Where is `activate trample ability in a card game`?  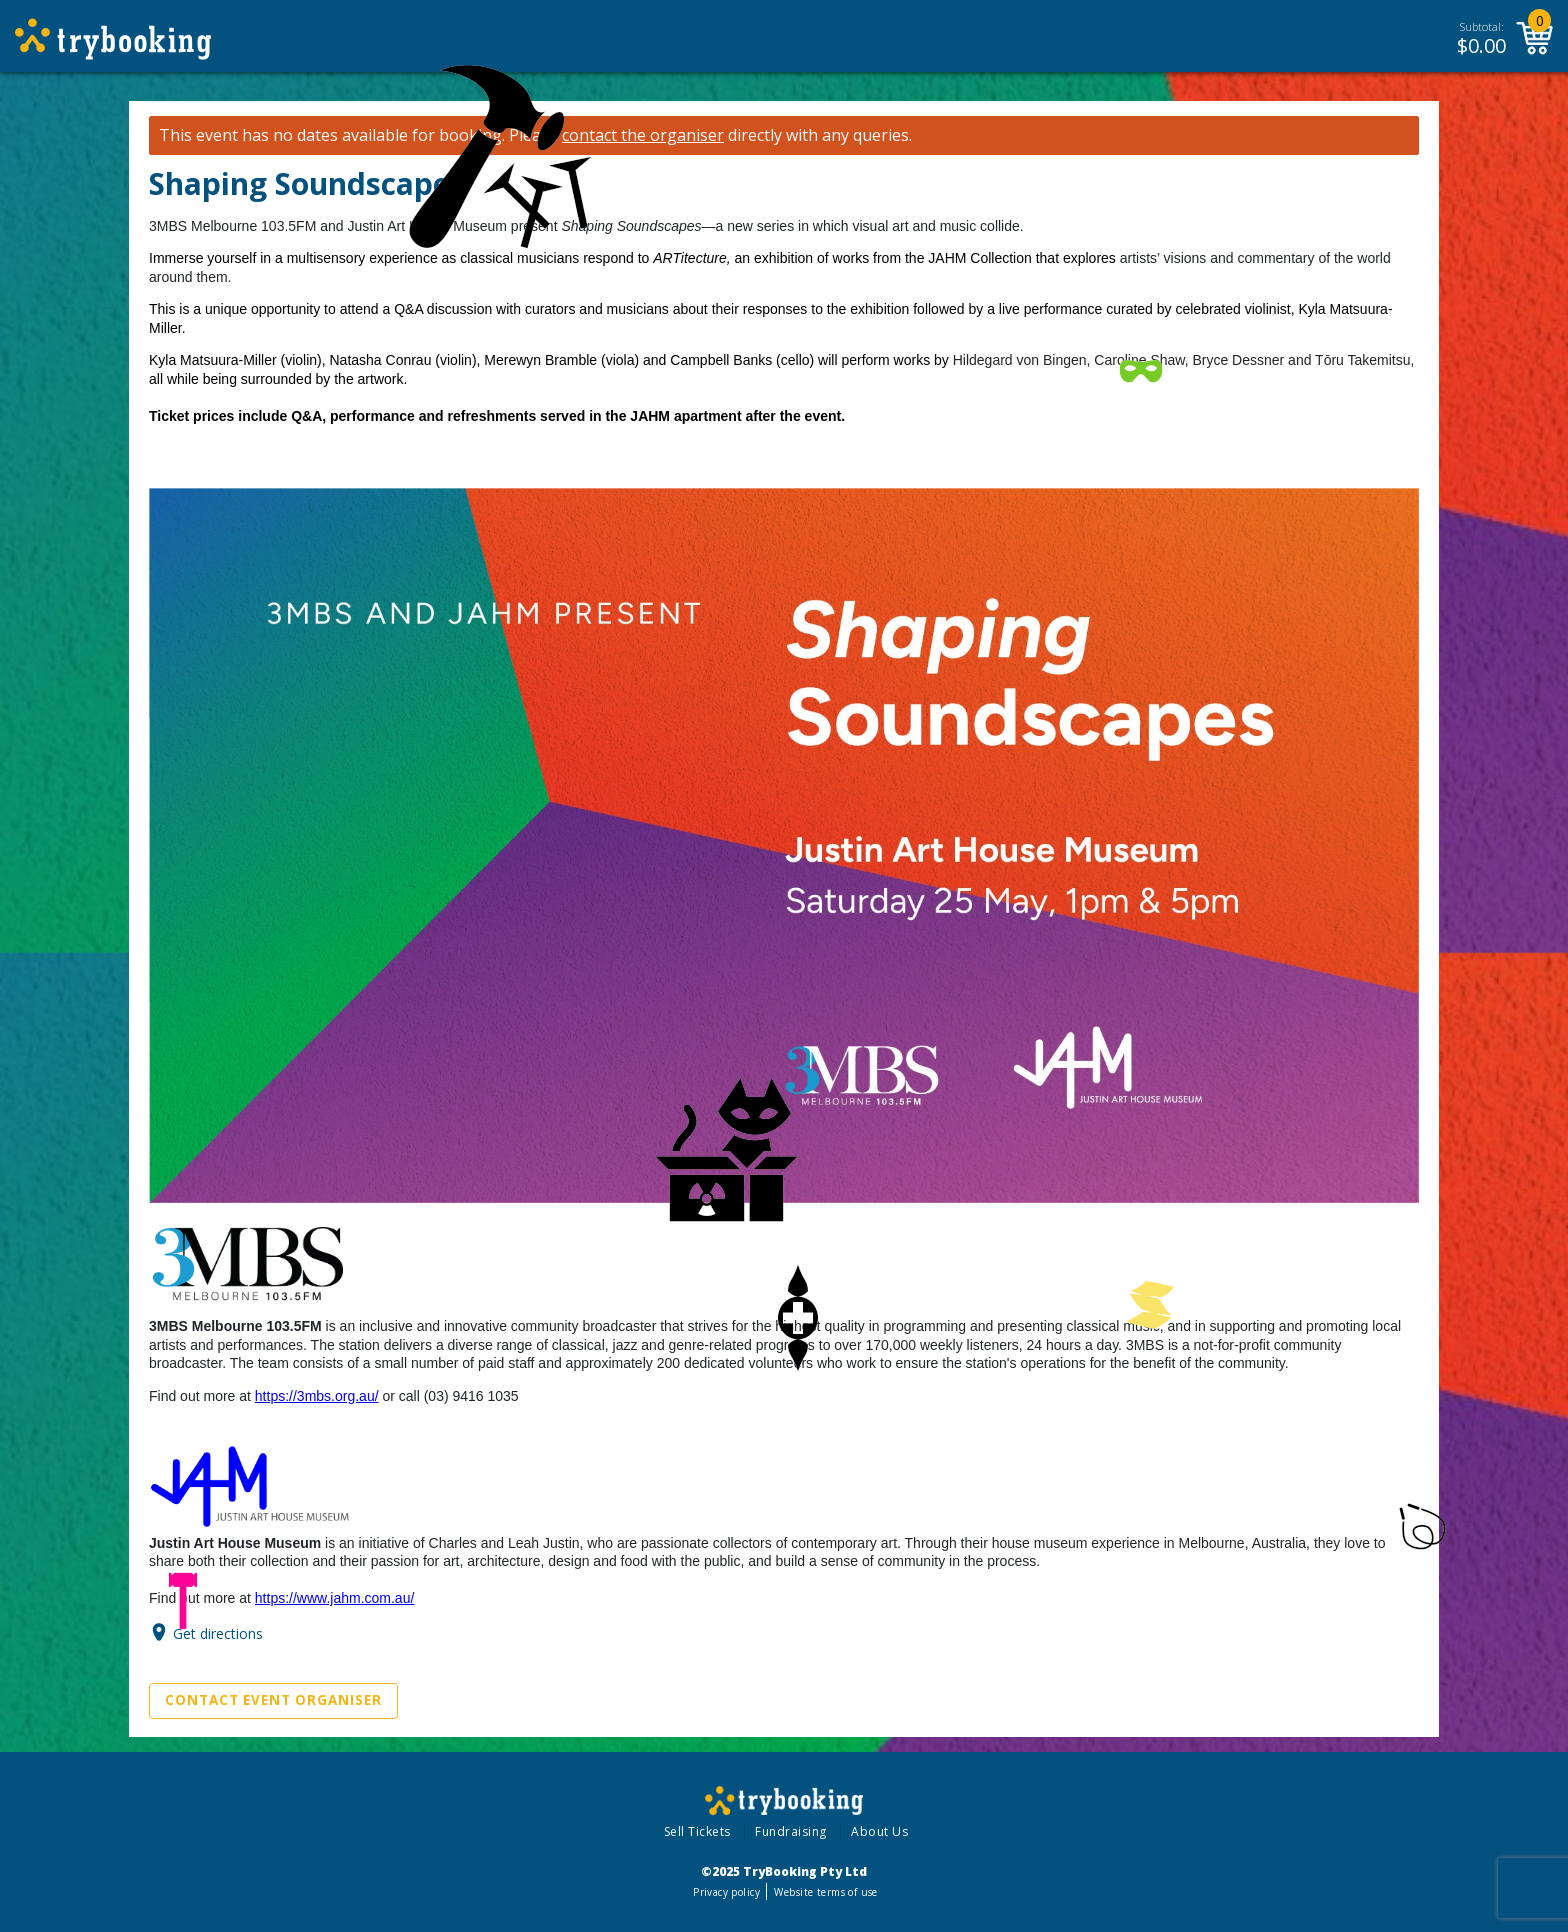 activate trample ability in a card game is located at coordinates (183, 1601).